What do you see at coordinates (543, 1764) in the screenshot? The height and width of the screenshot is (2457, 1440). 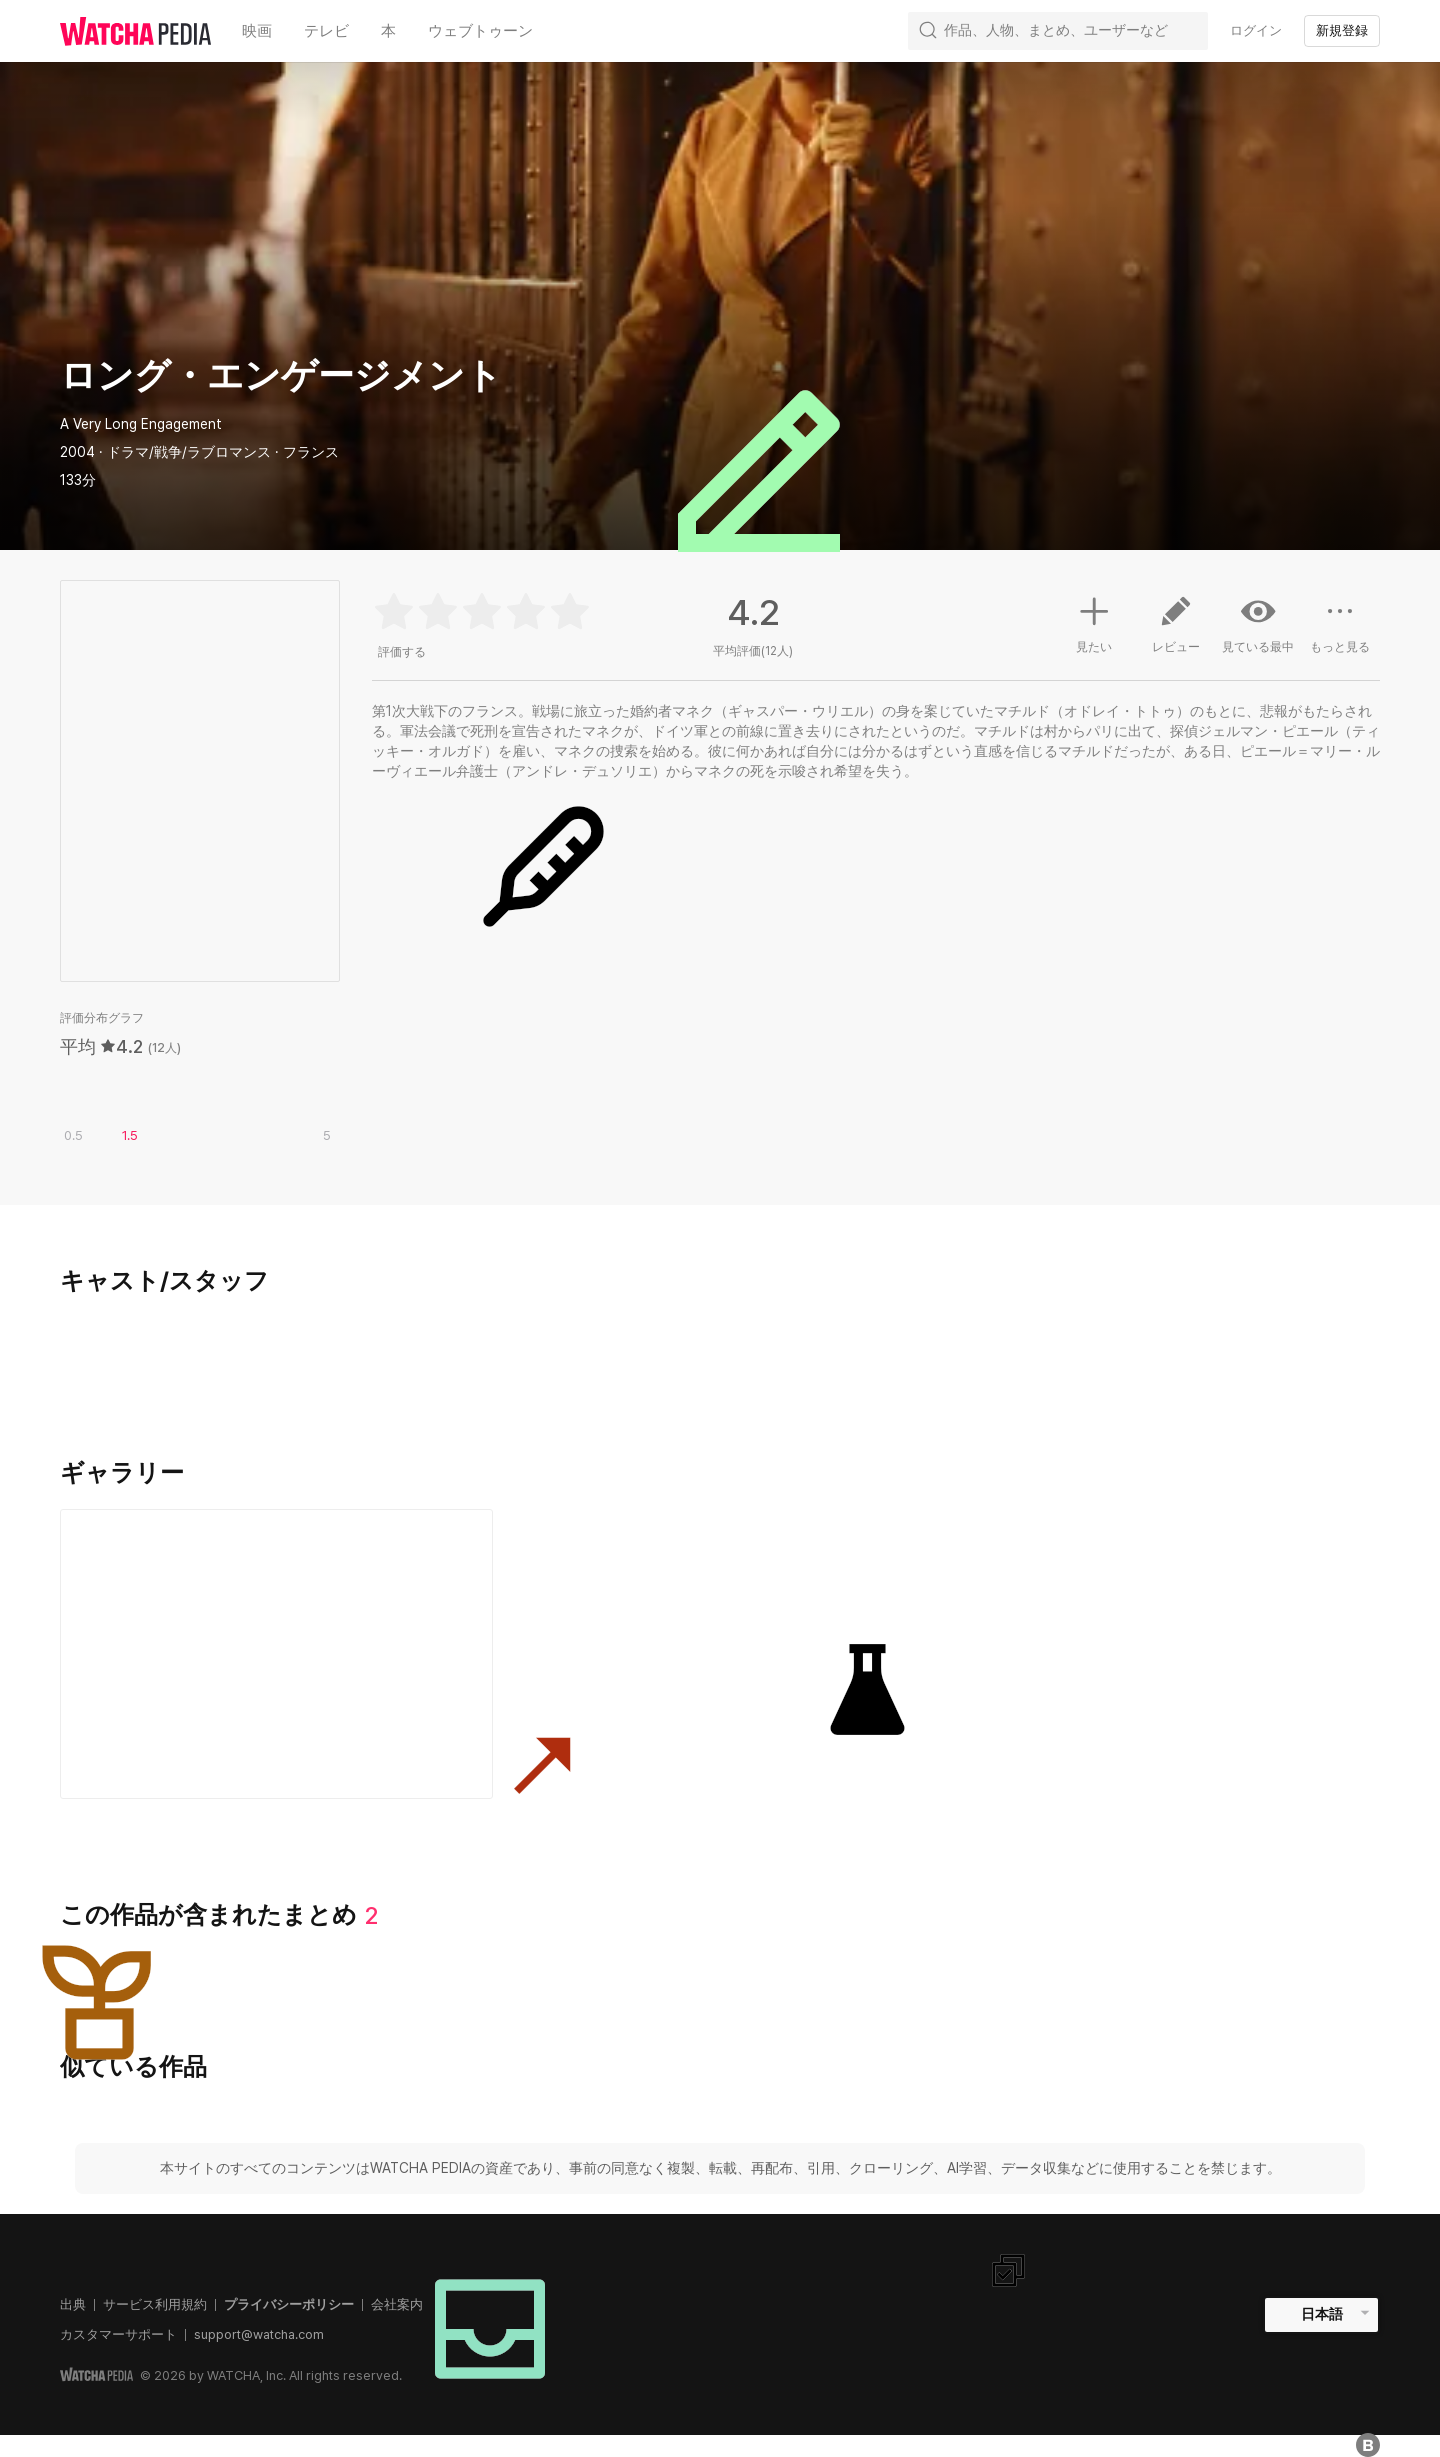 I see `open link in new tab or external window` at bounding box center [543, 1764].